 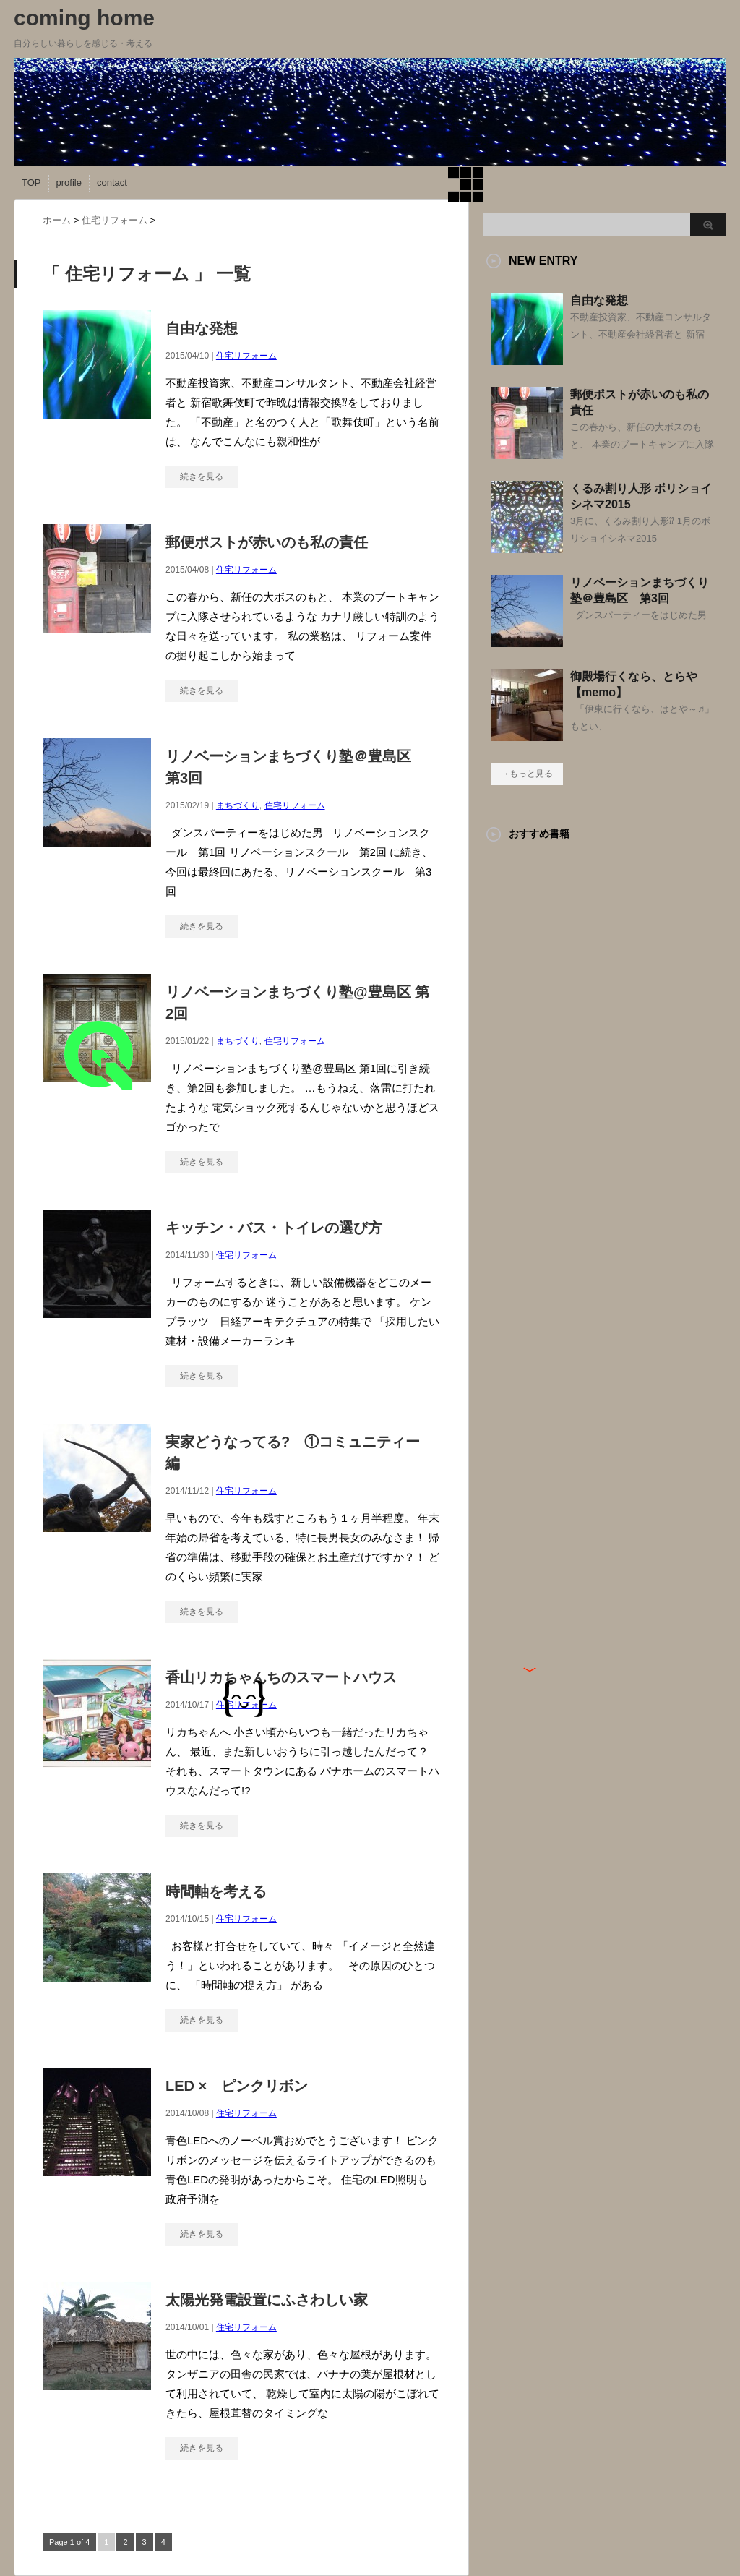 I want to click on open QGIS geographic information system application, so click(x=98, y=1055).